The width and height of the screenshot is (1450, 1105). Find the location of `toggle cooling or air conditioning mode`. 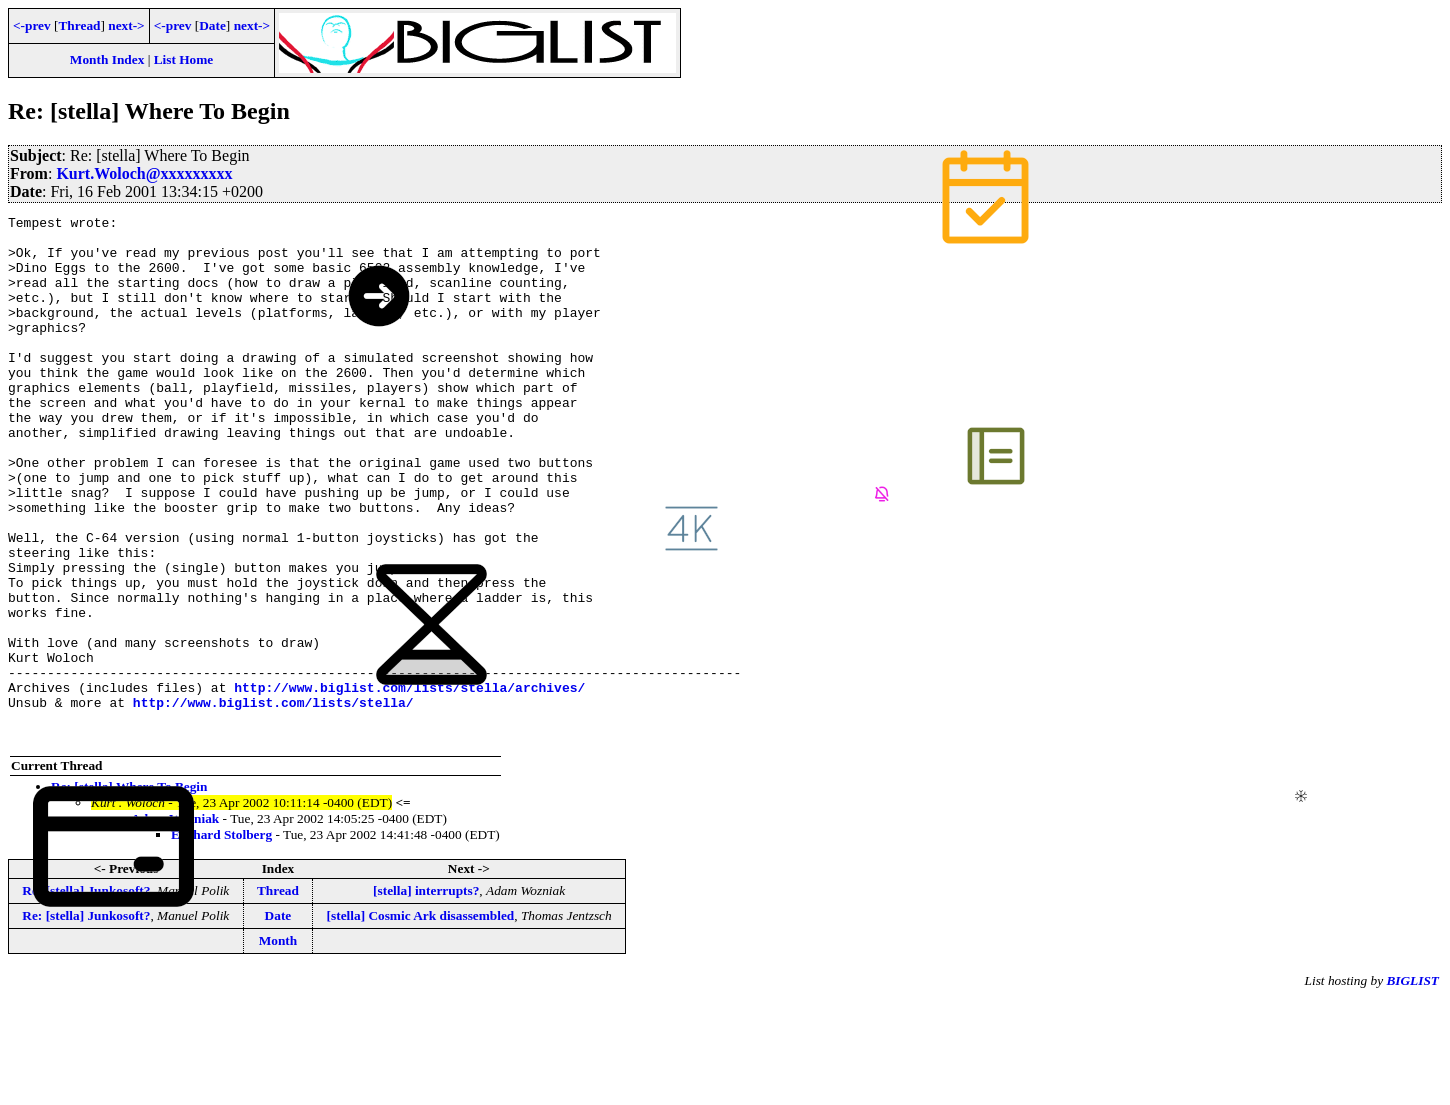

toggle cooling or air conditioning mode is located at coordinates (1301, 796).